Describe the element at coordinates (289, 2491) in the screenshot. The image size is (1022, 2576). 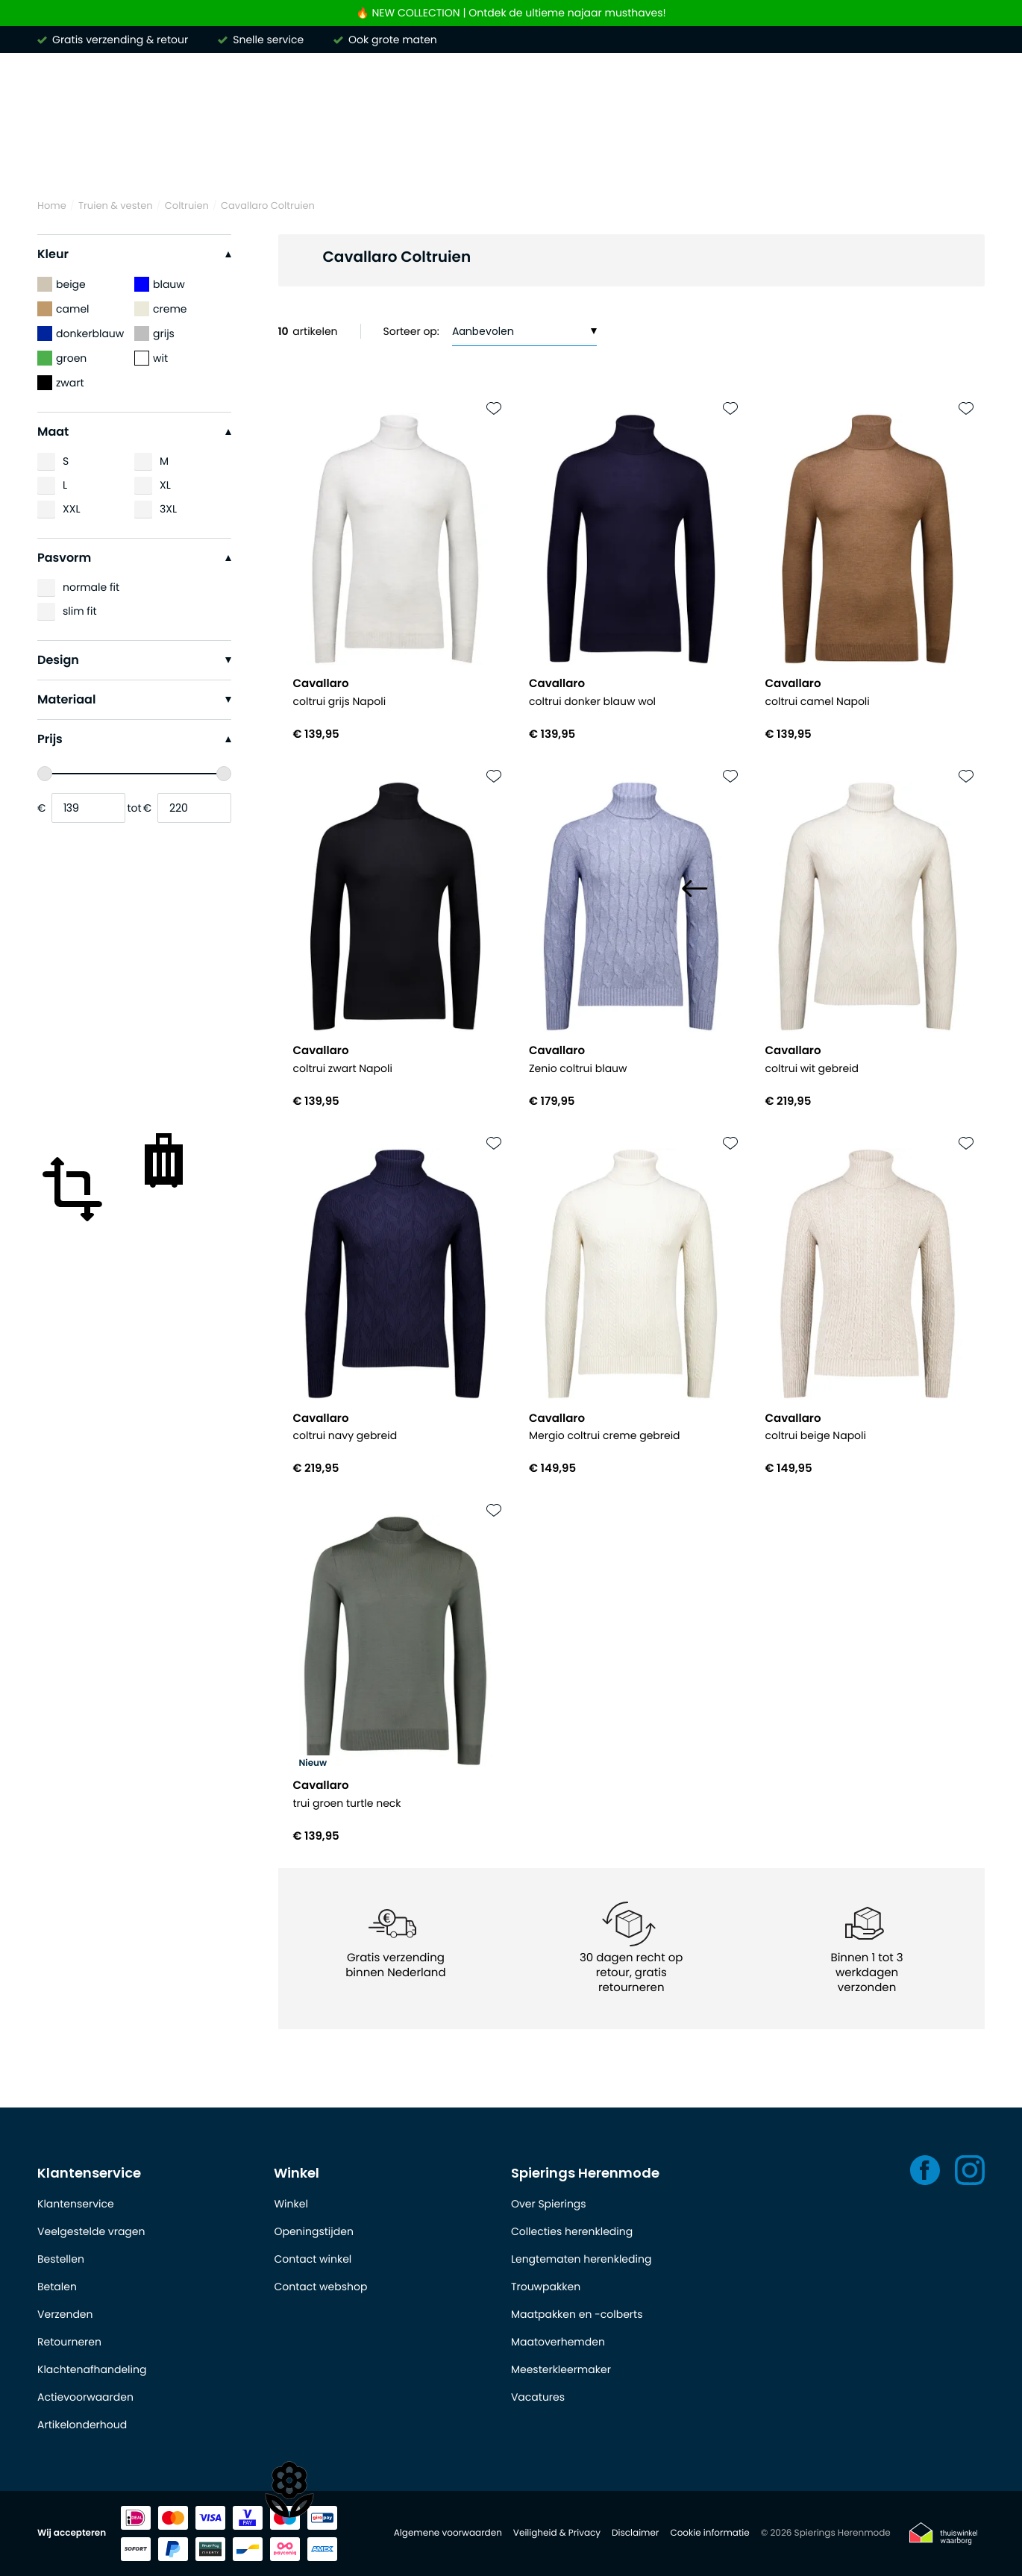
I see `find nearby florists or flower shops` at that location.